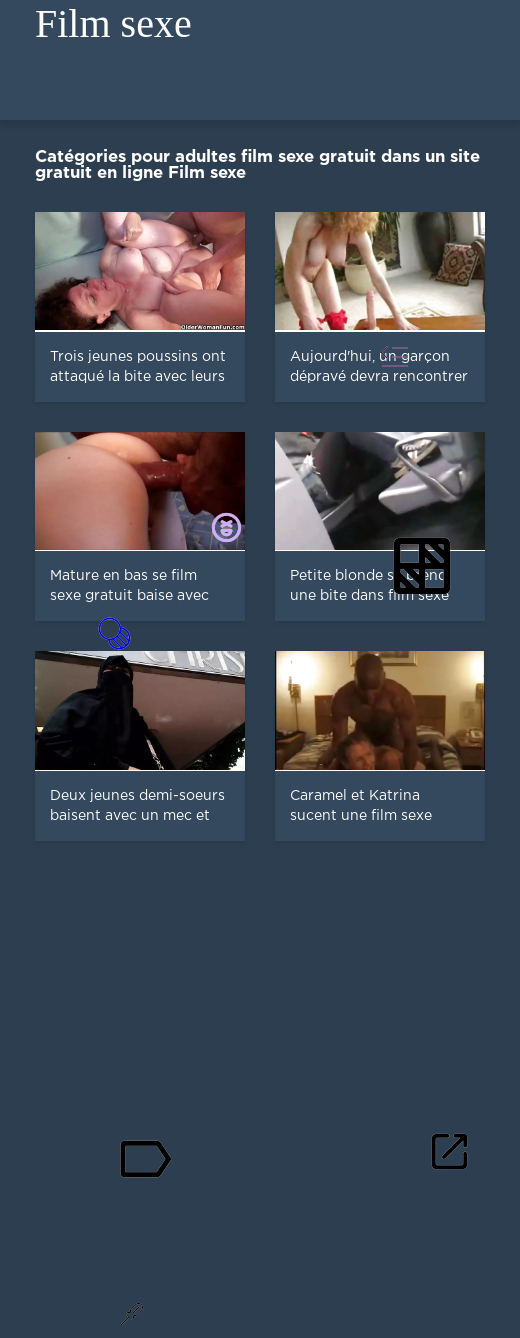 This screenshot has height=1338, width=520. What do you see at coordinates (395, 357) in the screenshot?
I see `decrease text indentation` at bounding box center [395, 357].